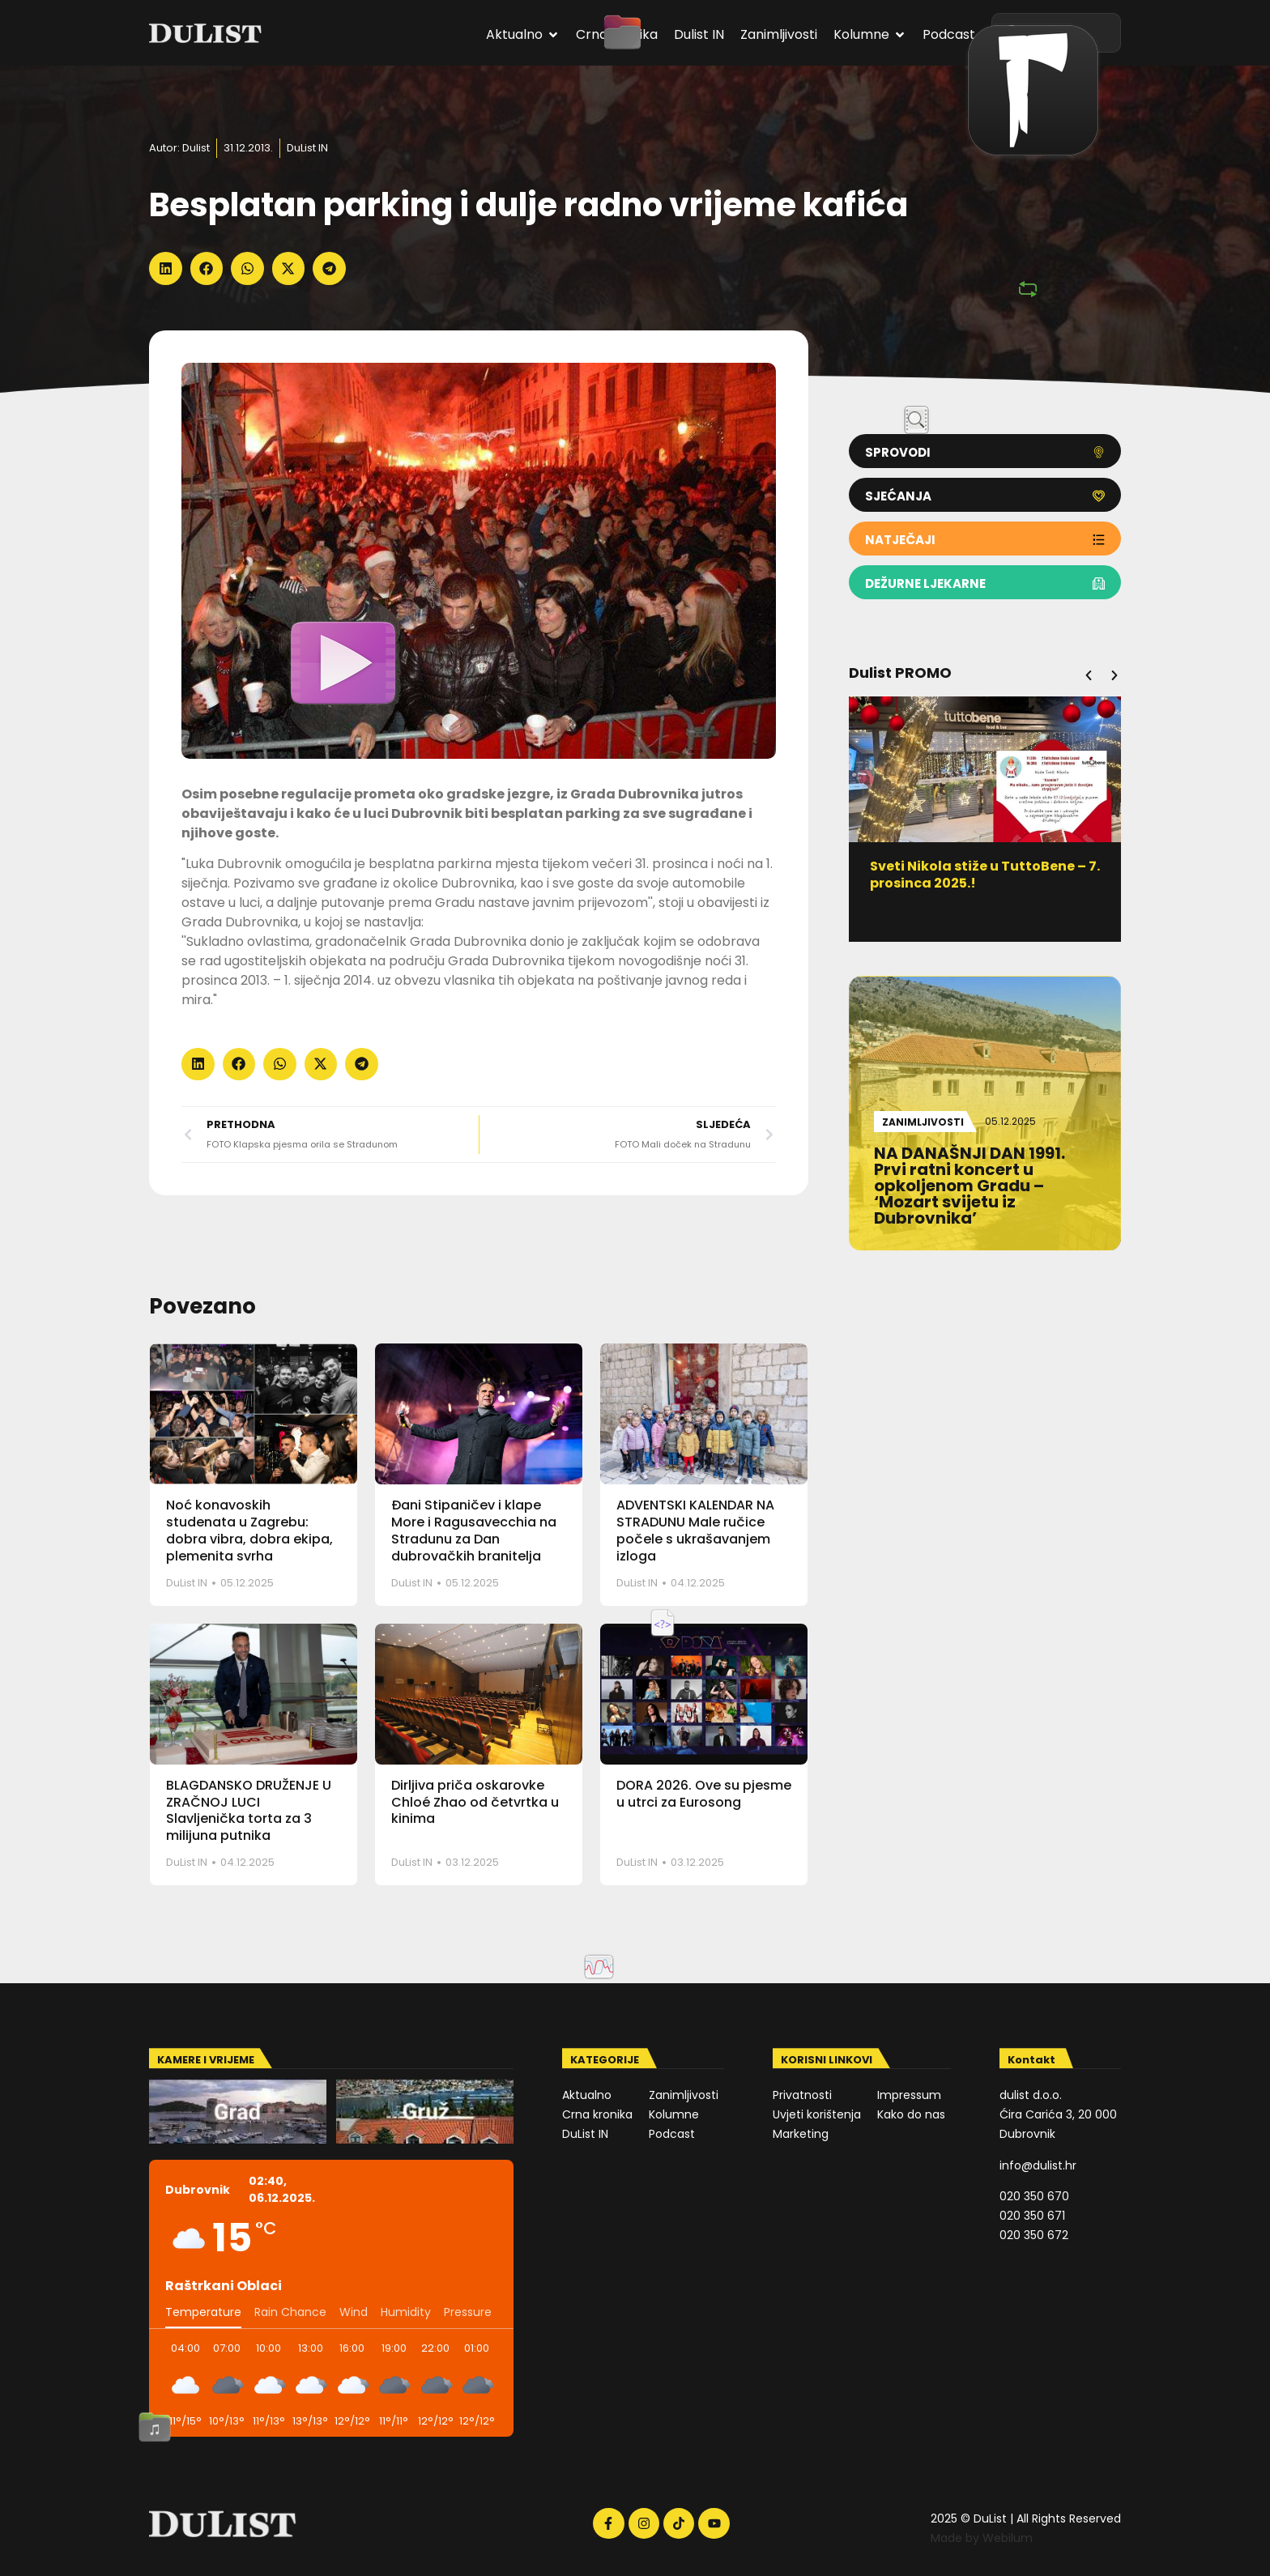 Image resolution: width=1270 pixels, height=2576 pixels. I want to click on open a PHP source code file, so click(663, 1623).